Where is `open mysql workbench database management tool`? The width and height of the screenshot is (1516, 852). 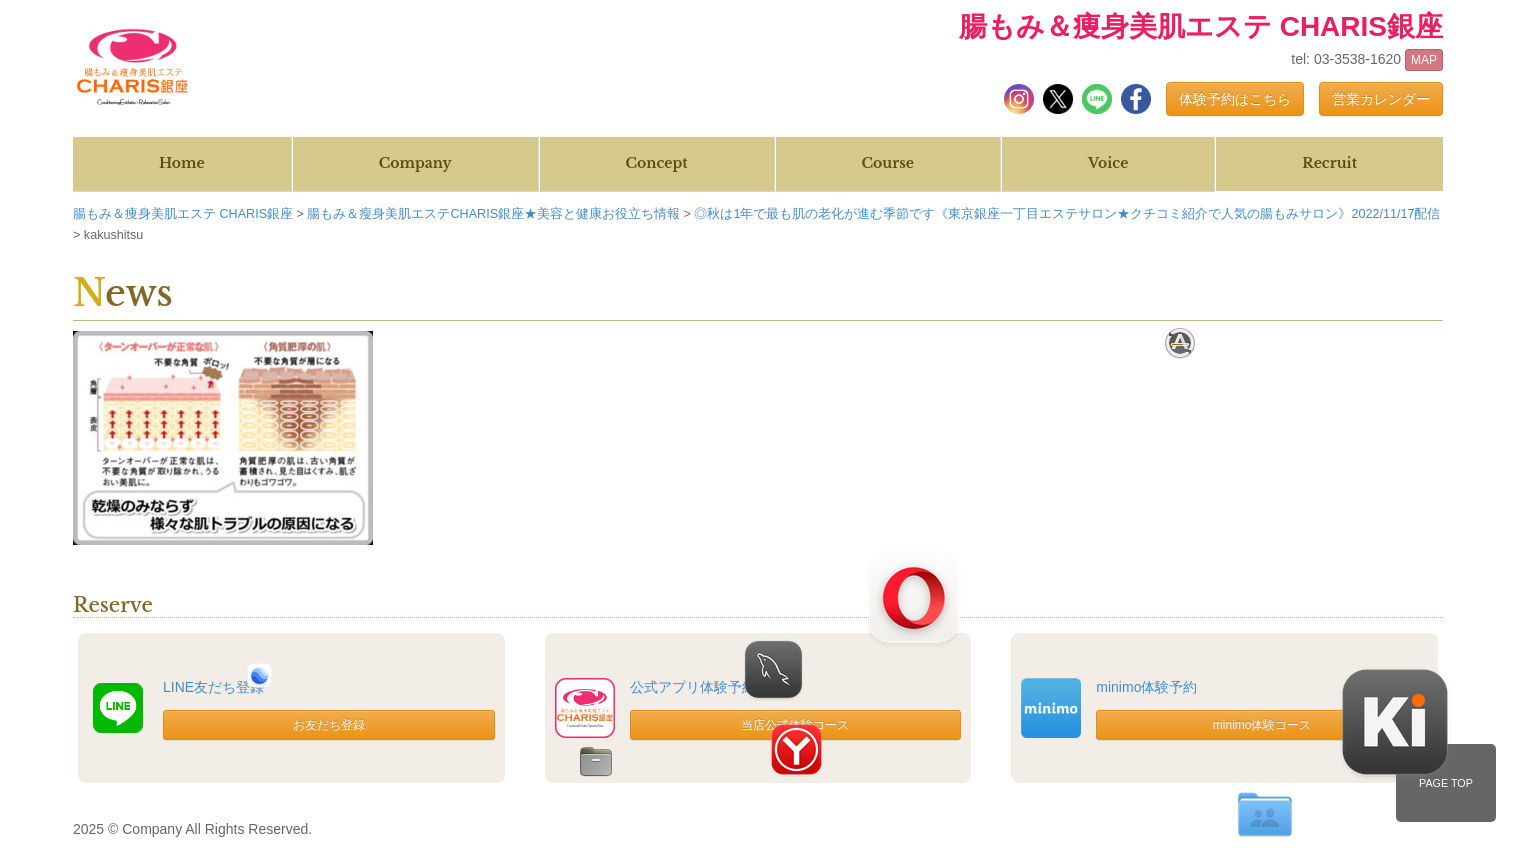 open mysql workbench database management tool is located at coordinates (773, 669).